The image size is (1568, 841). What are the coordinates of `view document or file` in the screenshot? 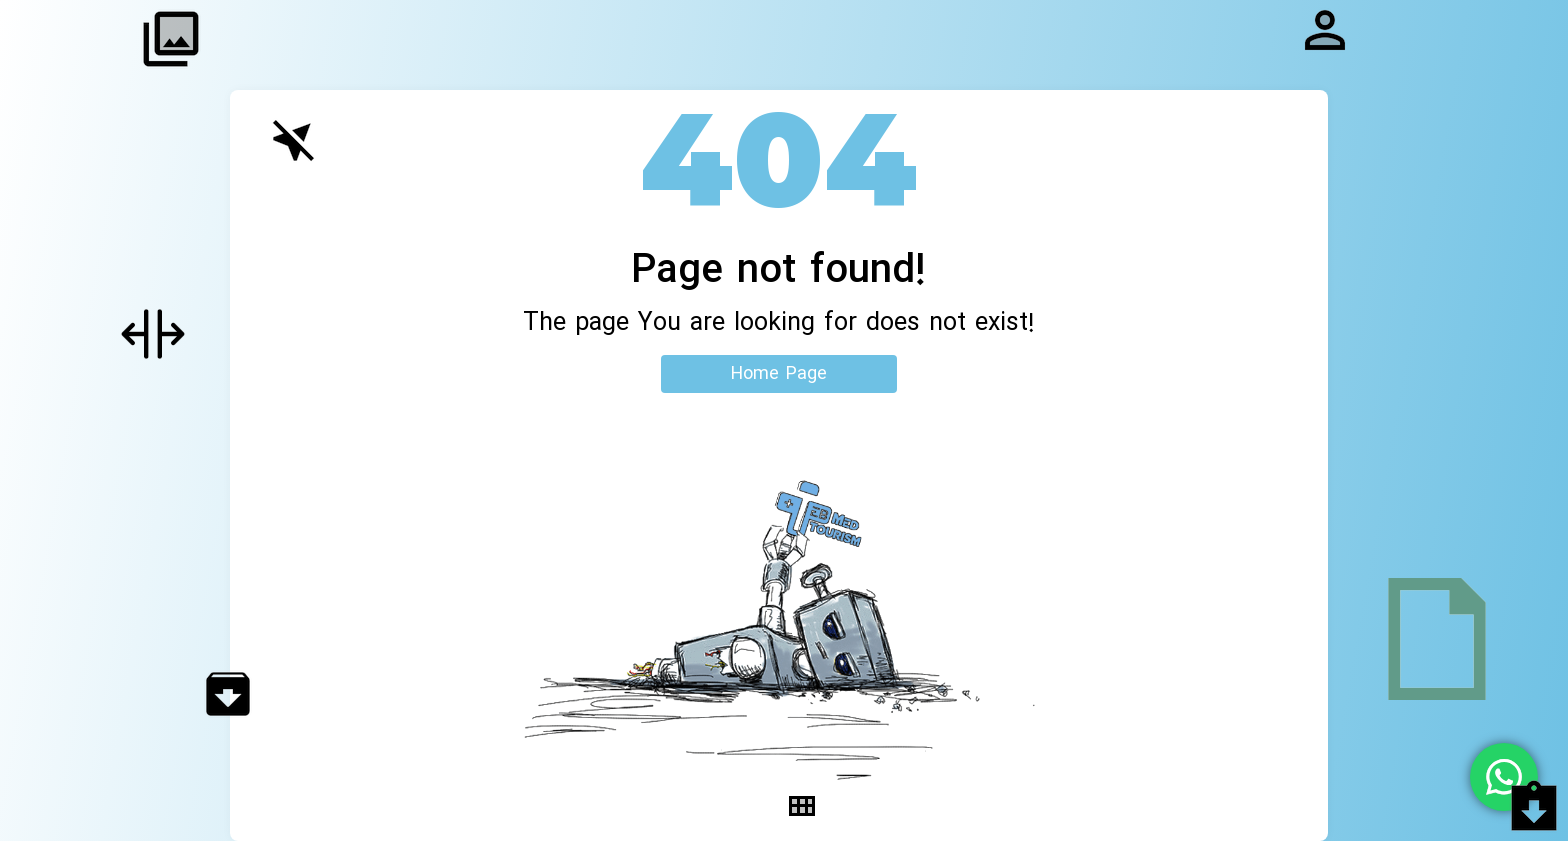 It's located at (1437, 639).